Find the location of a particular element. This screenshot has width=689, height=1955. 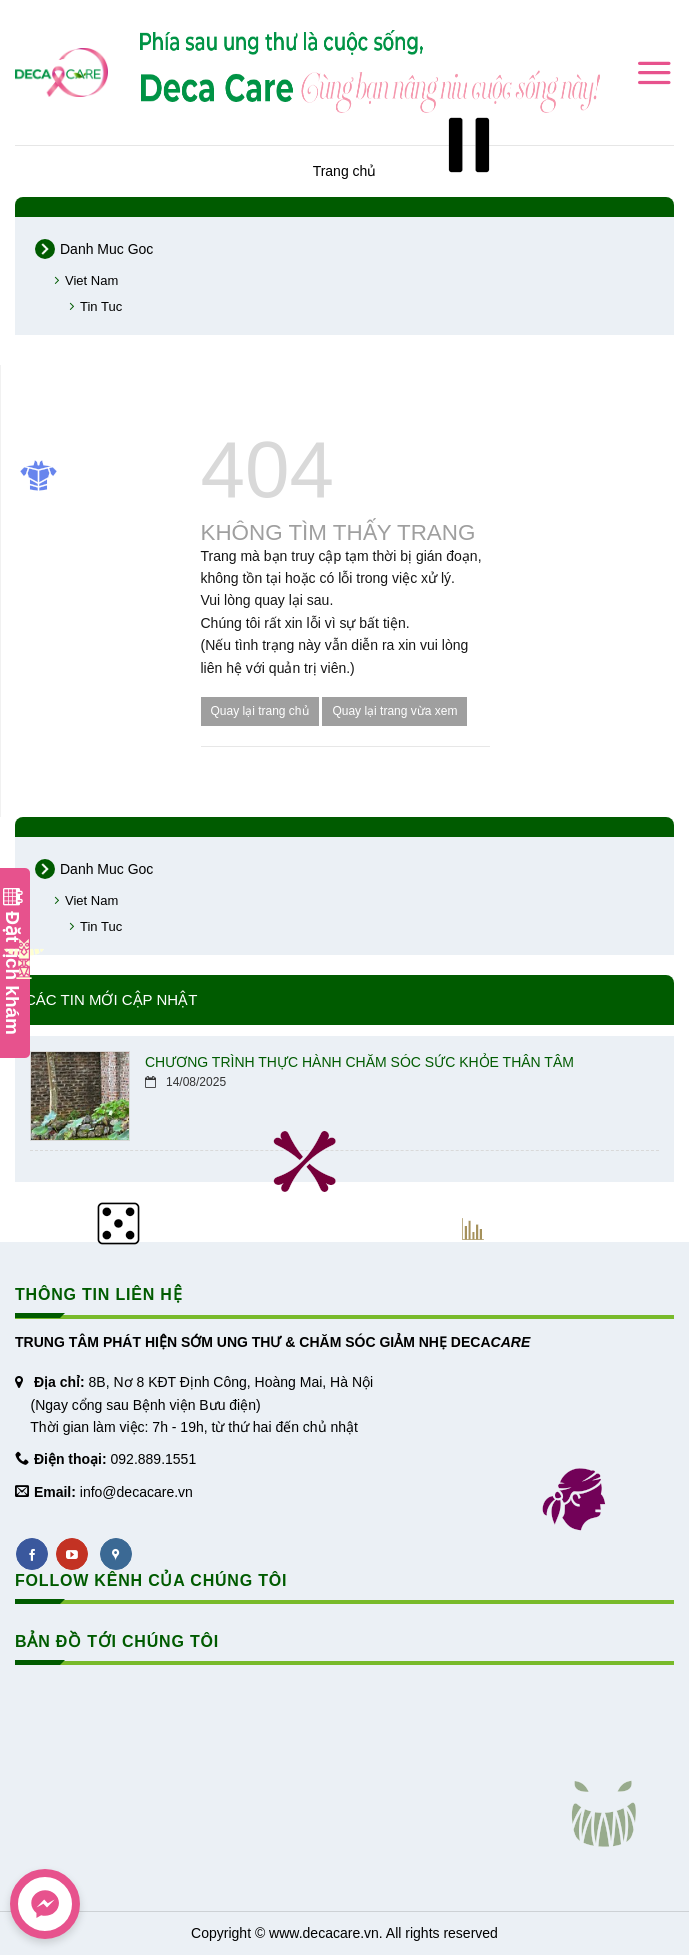

roll the dice or take a random action is located at coordinates (118, 1223).